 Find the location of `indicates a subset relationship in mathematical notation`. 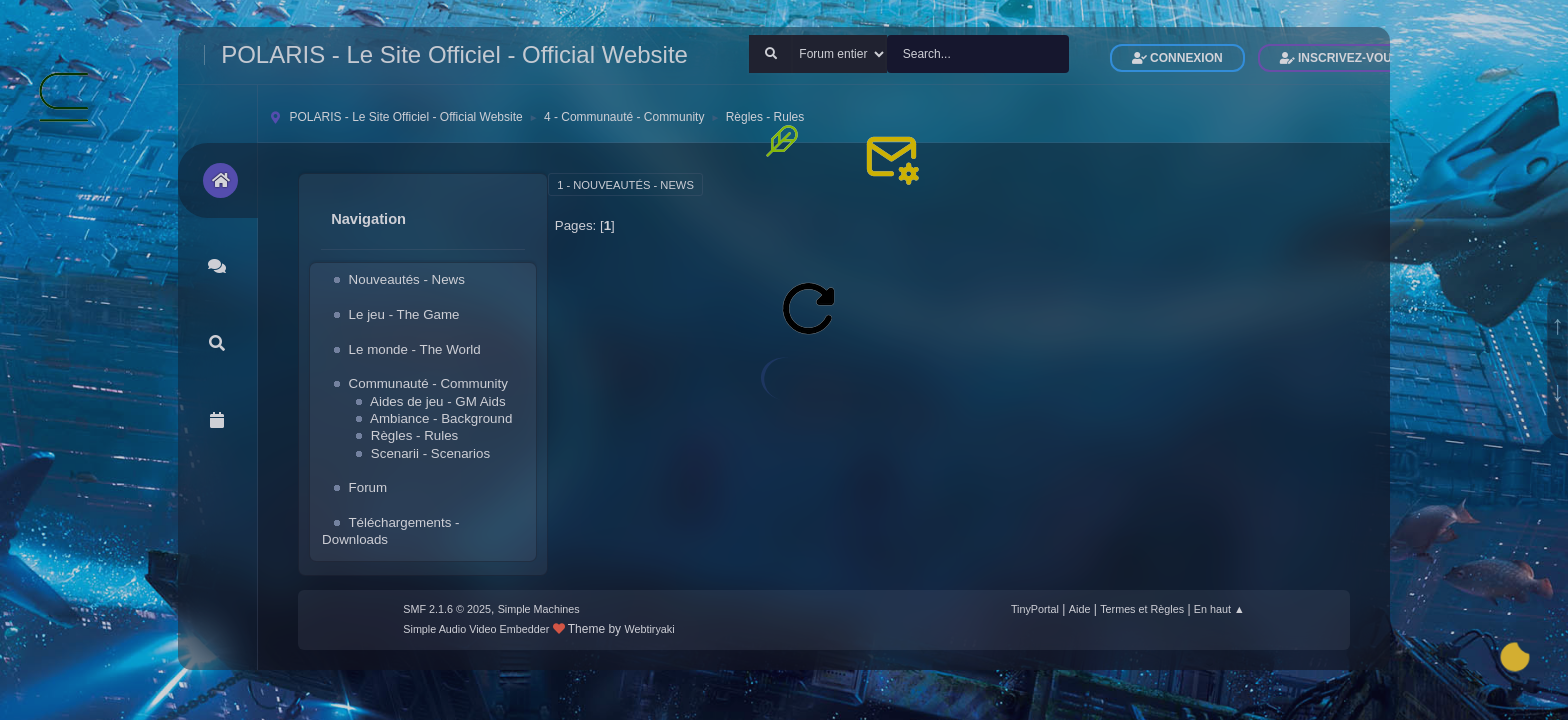

indicates a subset relationship in mathematical notation is located at coordinates (65, 96).